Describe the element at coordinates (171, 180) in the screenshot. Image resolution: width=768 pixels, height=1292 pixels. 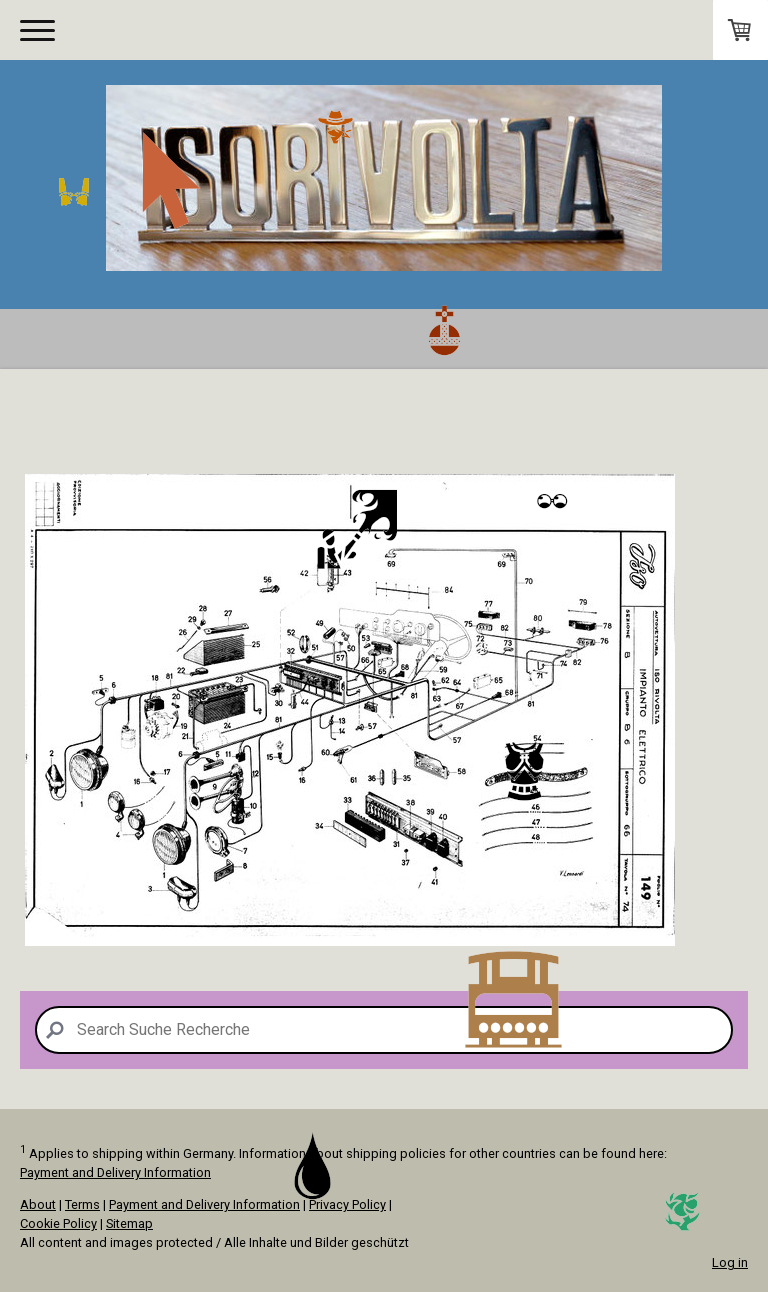
I see `standard mouse cursor or pointer indicator` at that location.